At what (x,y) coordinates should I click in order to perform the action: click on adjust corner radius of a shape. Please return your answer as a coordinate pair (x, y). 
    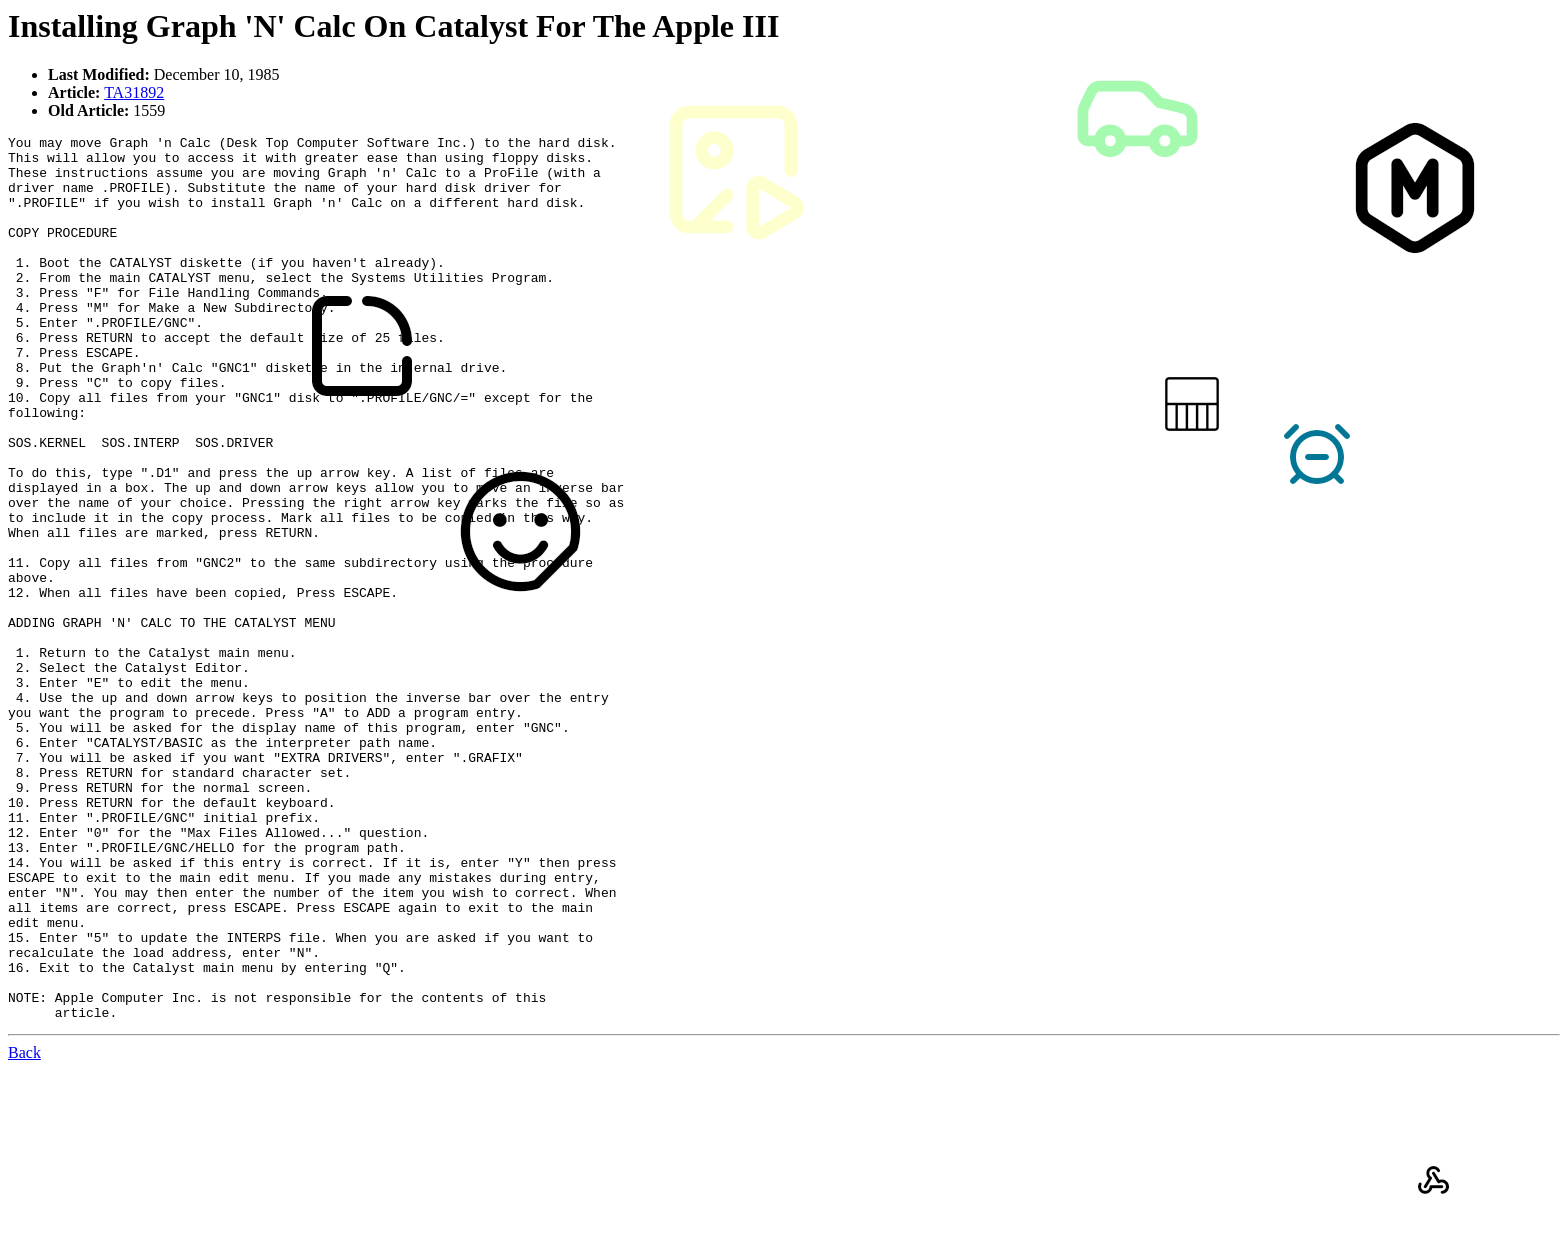
    Looking at the image, I should click on (362, 346).